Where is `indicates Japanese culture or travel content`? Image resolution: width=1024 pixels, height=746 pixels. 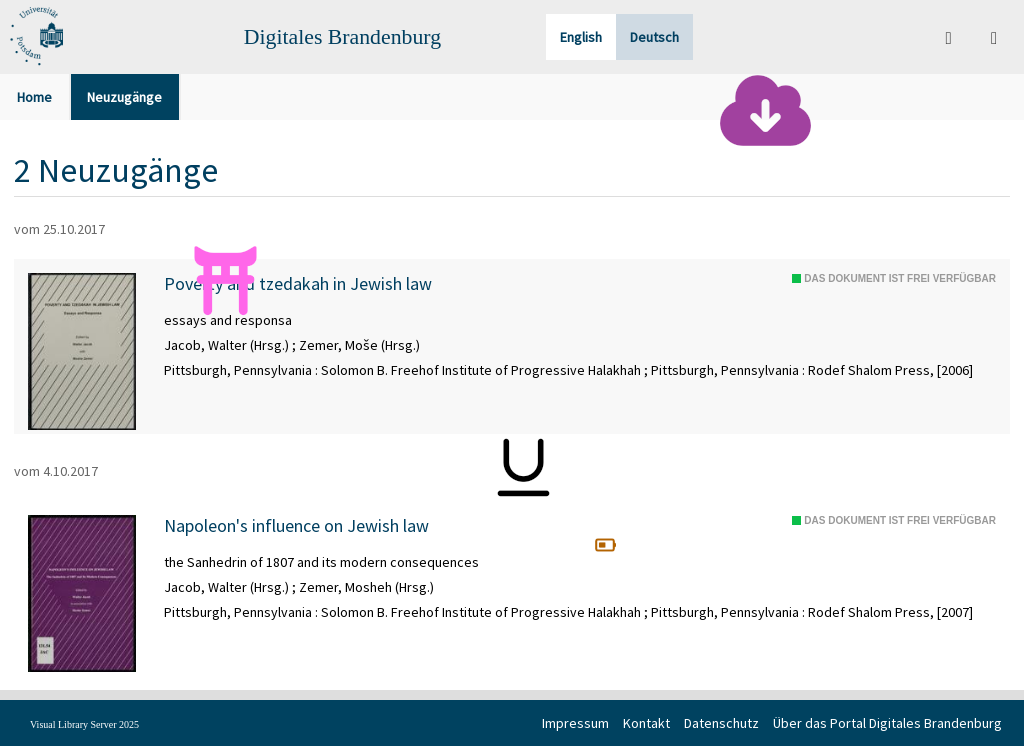 indicates Japanese culture or travel content is located at coordinates (225, 279).